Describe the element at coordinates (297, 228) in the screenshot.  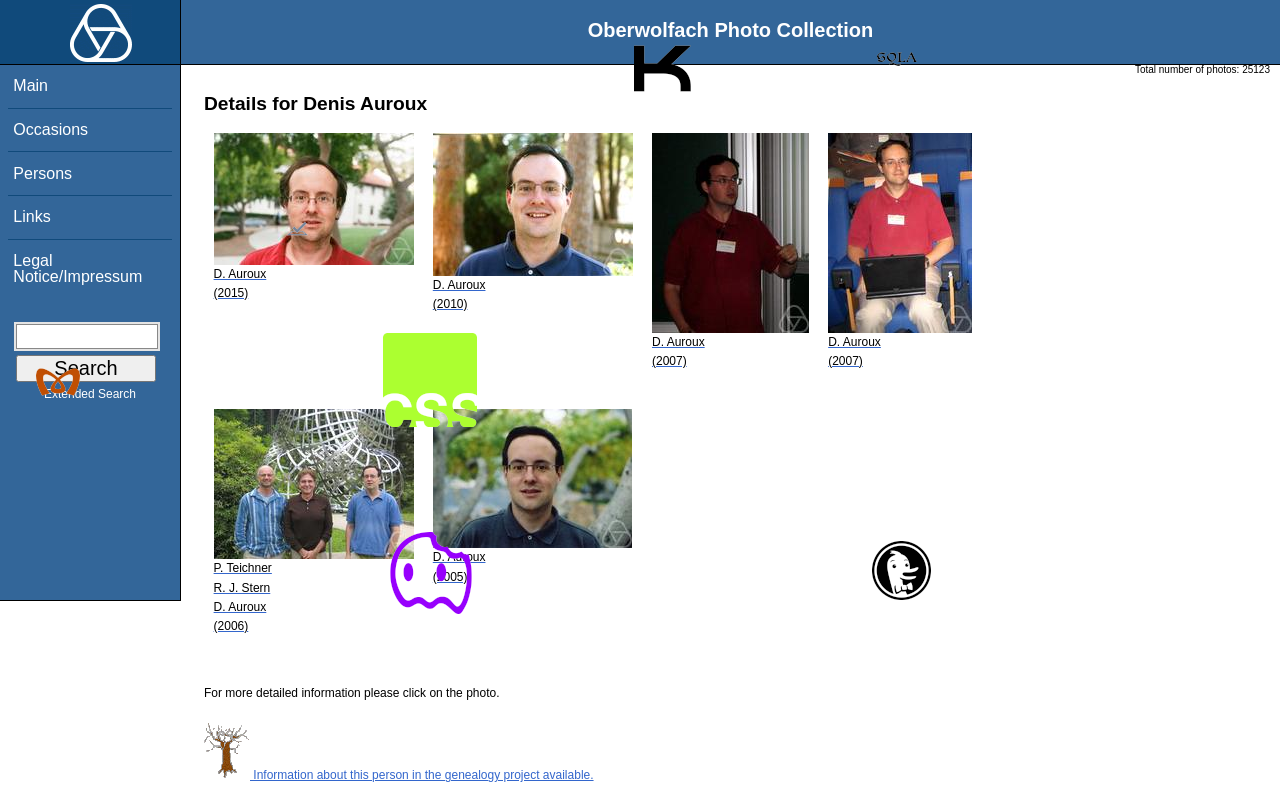
I see `testcafe automated testing framework logo` at that location.